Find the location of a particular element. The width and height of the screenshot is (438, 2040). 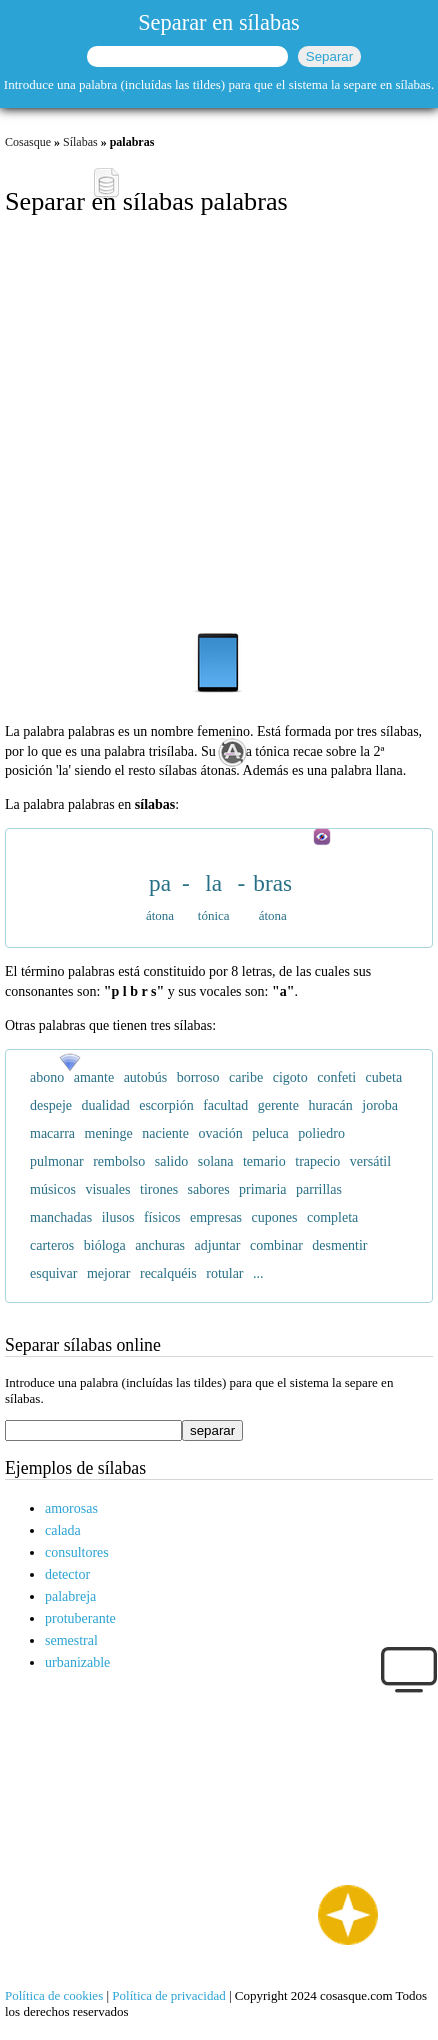

mark a bluetooth device as trusted is located at coordinates (348, 1915).